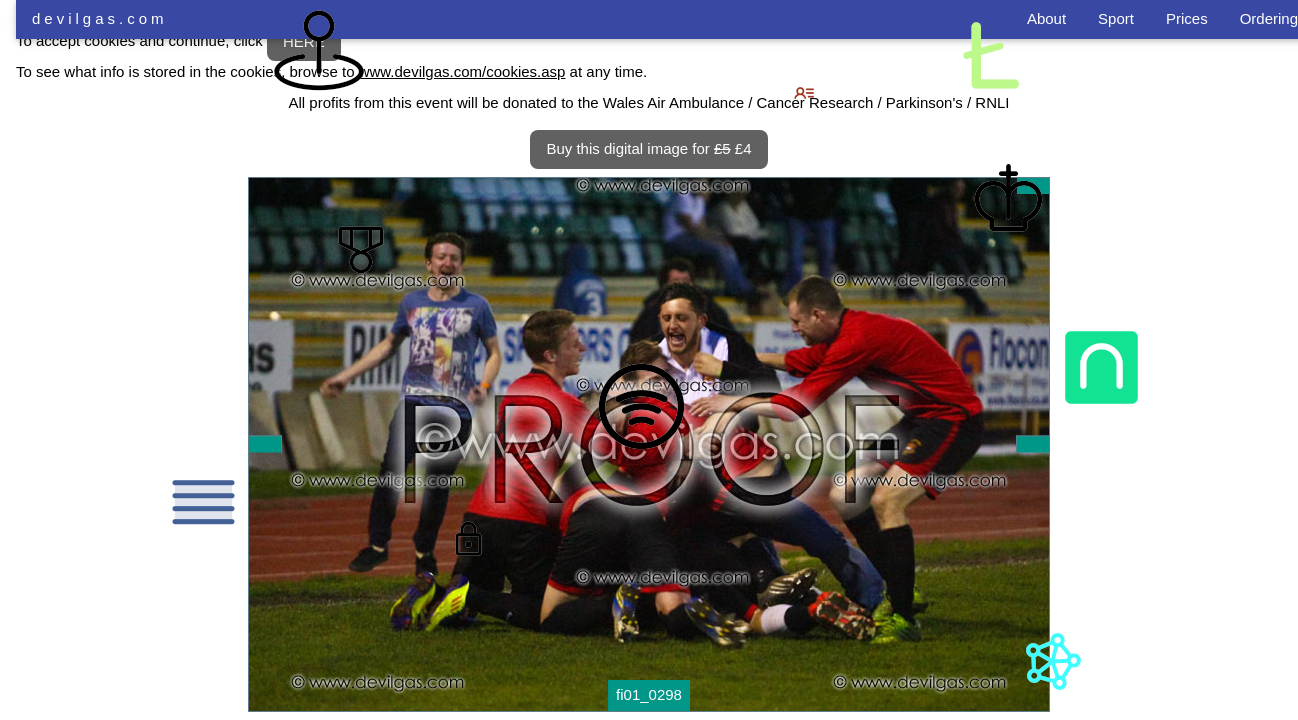 Image resolution: width=1298 pixels, height=720 pixels. What do you see at coordinates (804, 93) in the screenshot?
I see `view user list or directory` at bounding box center [804, 93].